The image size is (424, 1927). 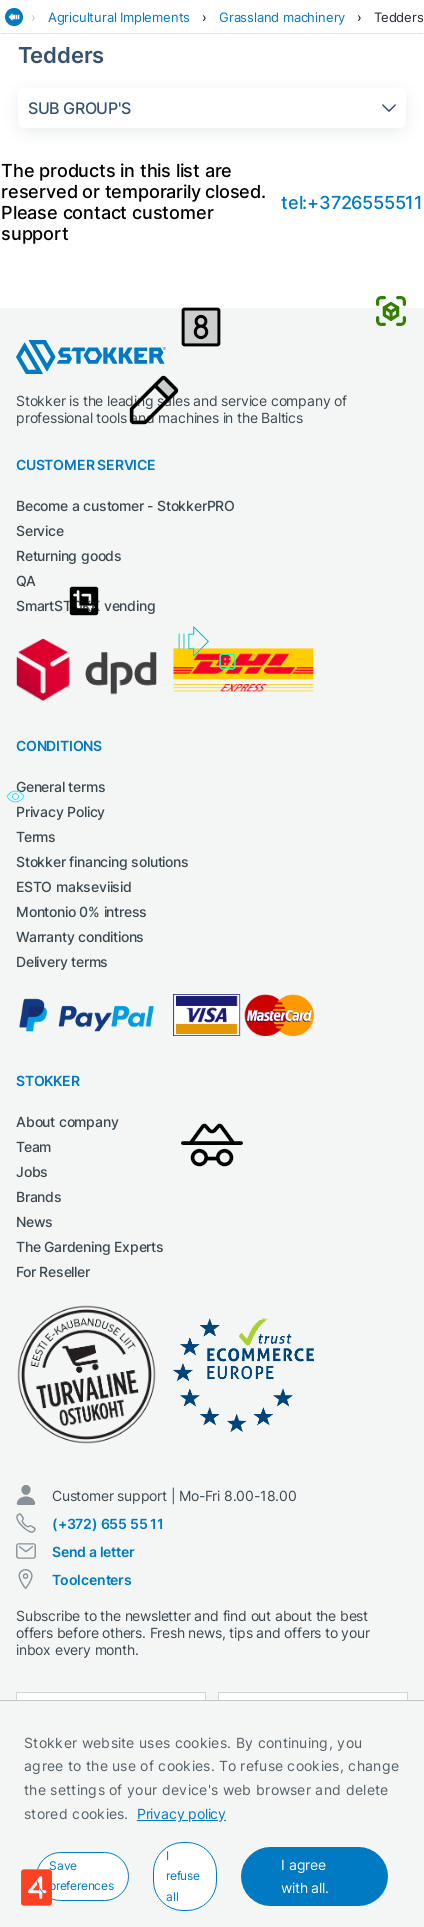 I want to click on roll or randomize with a value of four, so click(x=227, y=661).